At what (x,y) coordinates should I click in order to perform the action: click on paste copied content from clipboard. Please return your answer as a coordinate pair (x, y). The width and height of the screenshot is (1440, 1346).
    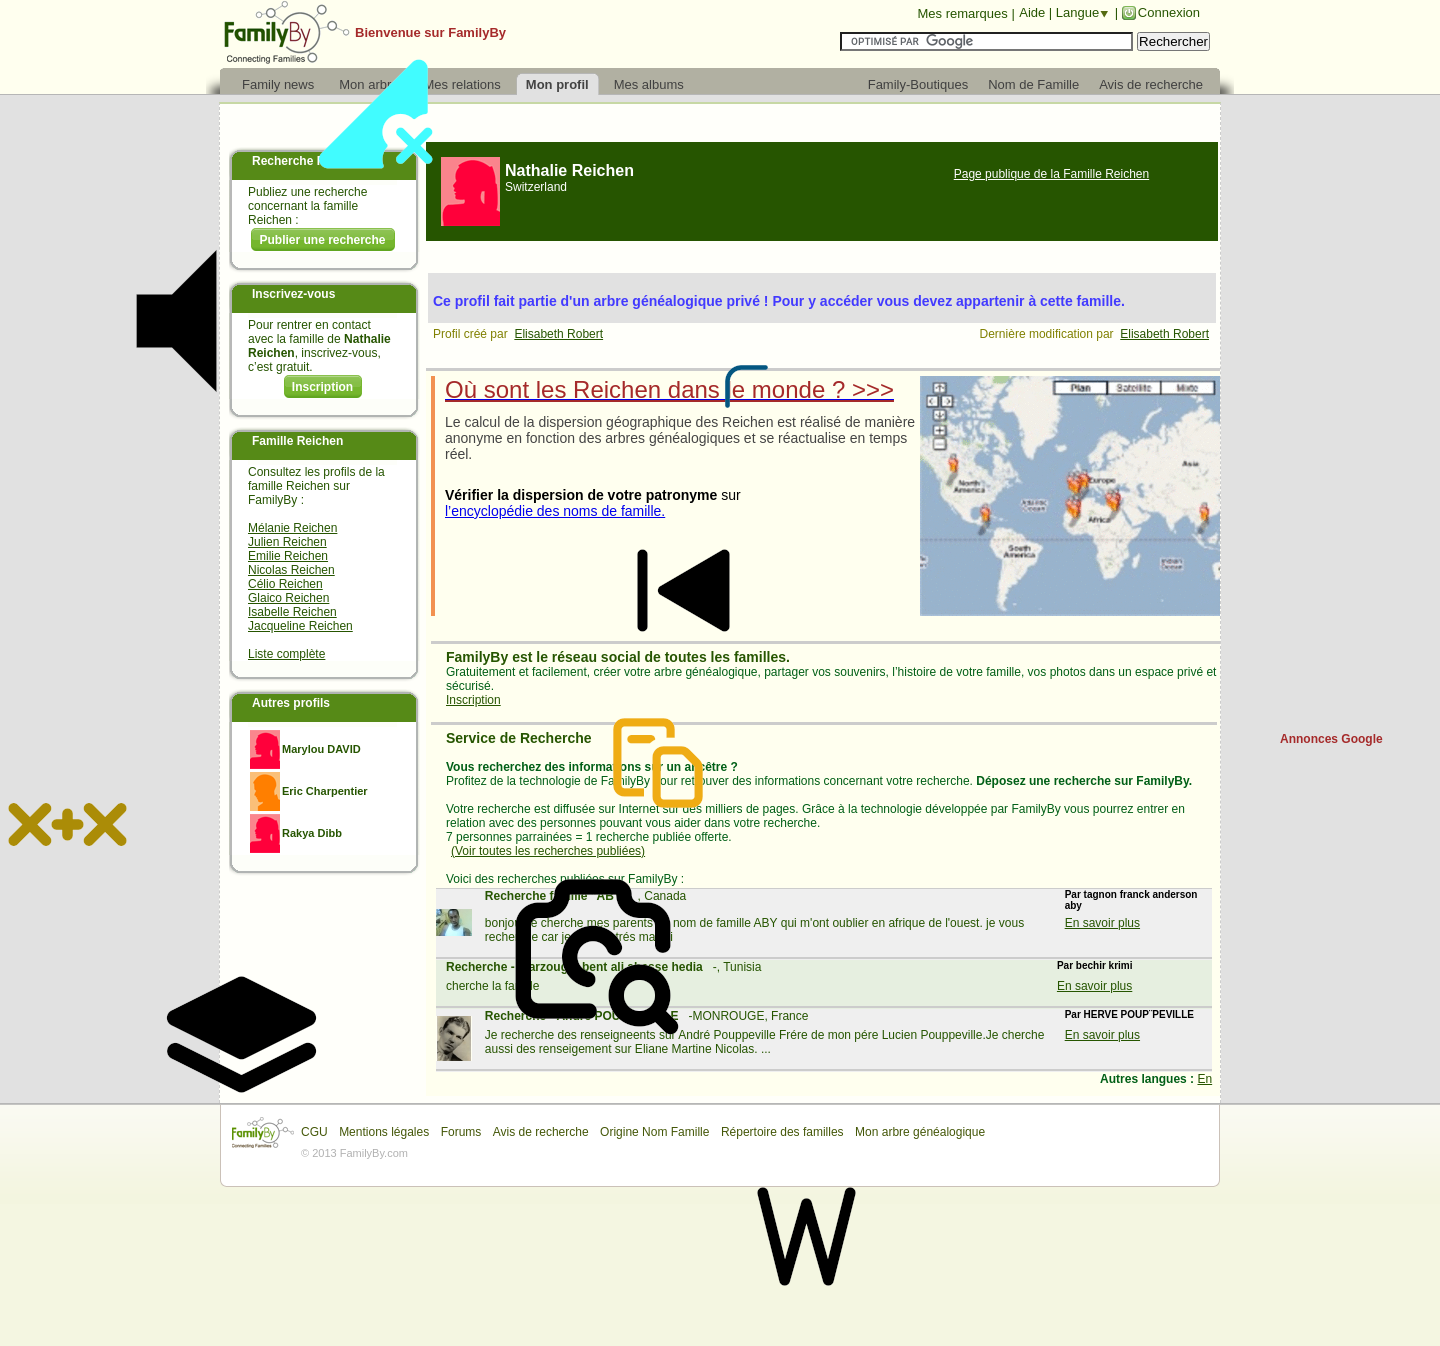
    Looking at the image, I should click on (658, 763).